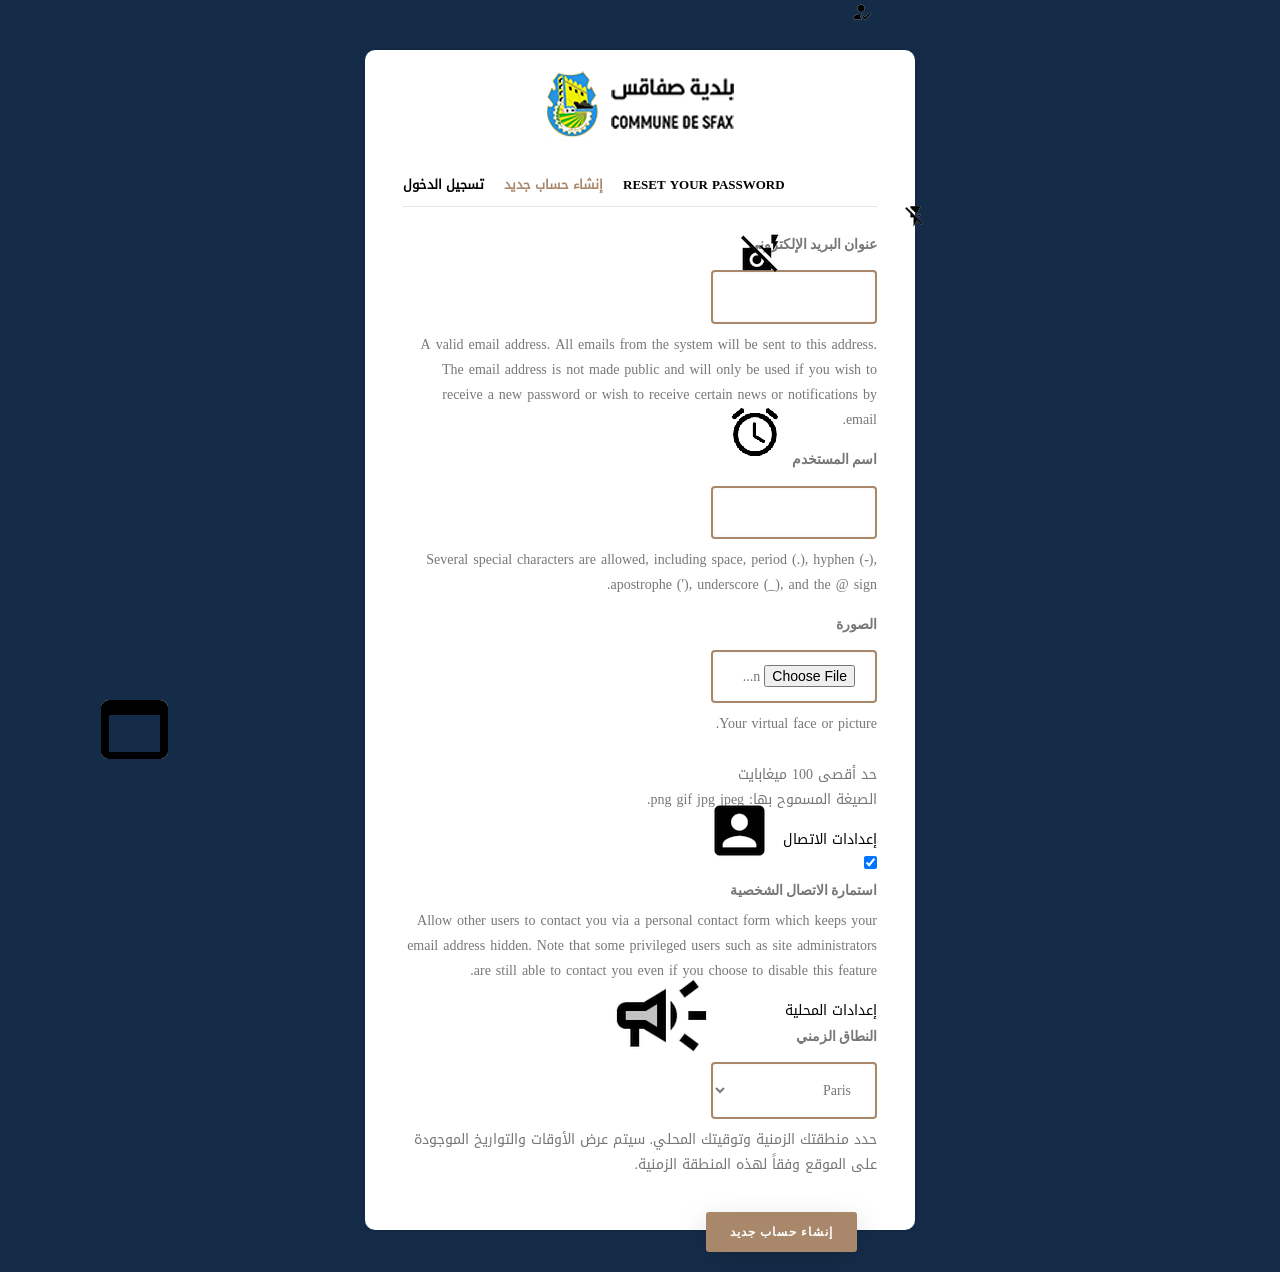 This screenshot has width=1280, height=1272. I want to click on set or view alarms, so click(755, 432).